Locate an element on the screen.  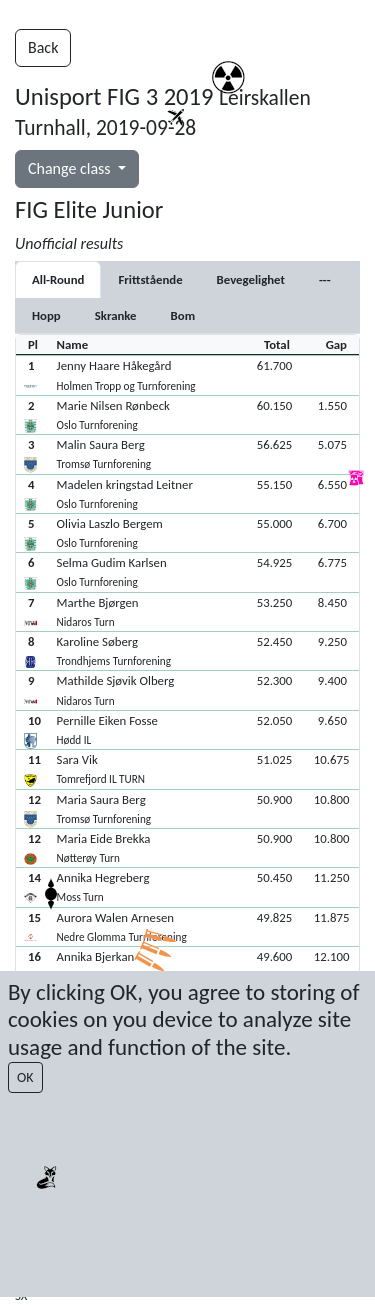
nuclear power plant facility icon is located at coordinates (356, 478).